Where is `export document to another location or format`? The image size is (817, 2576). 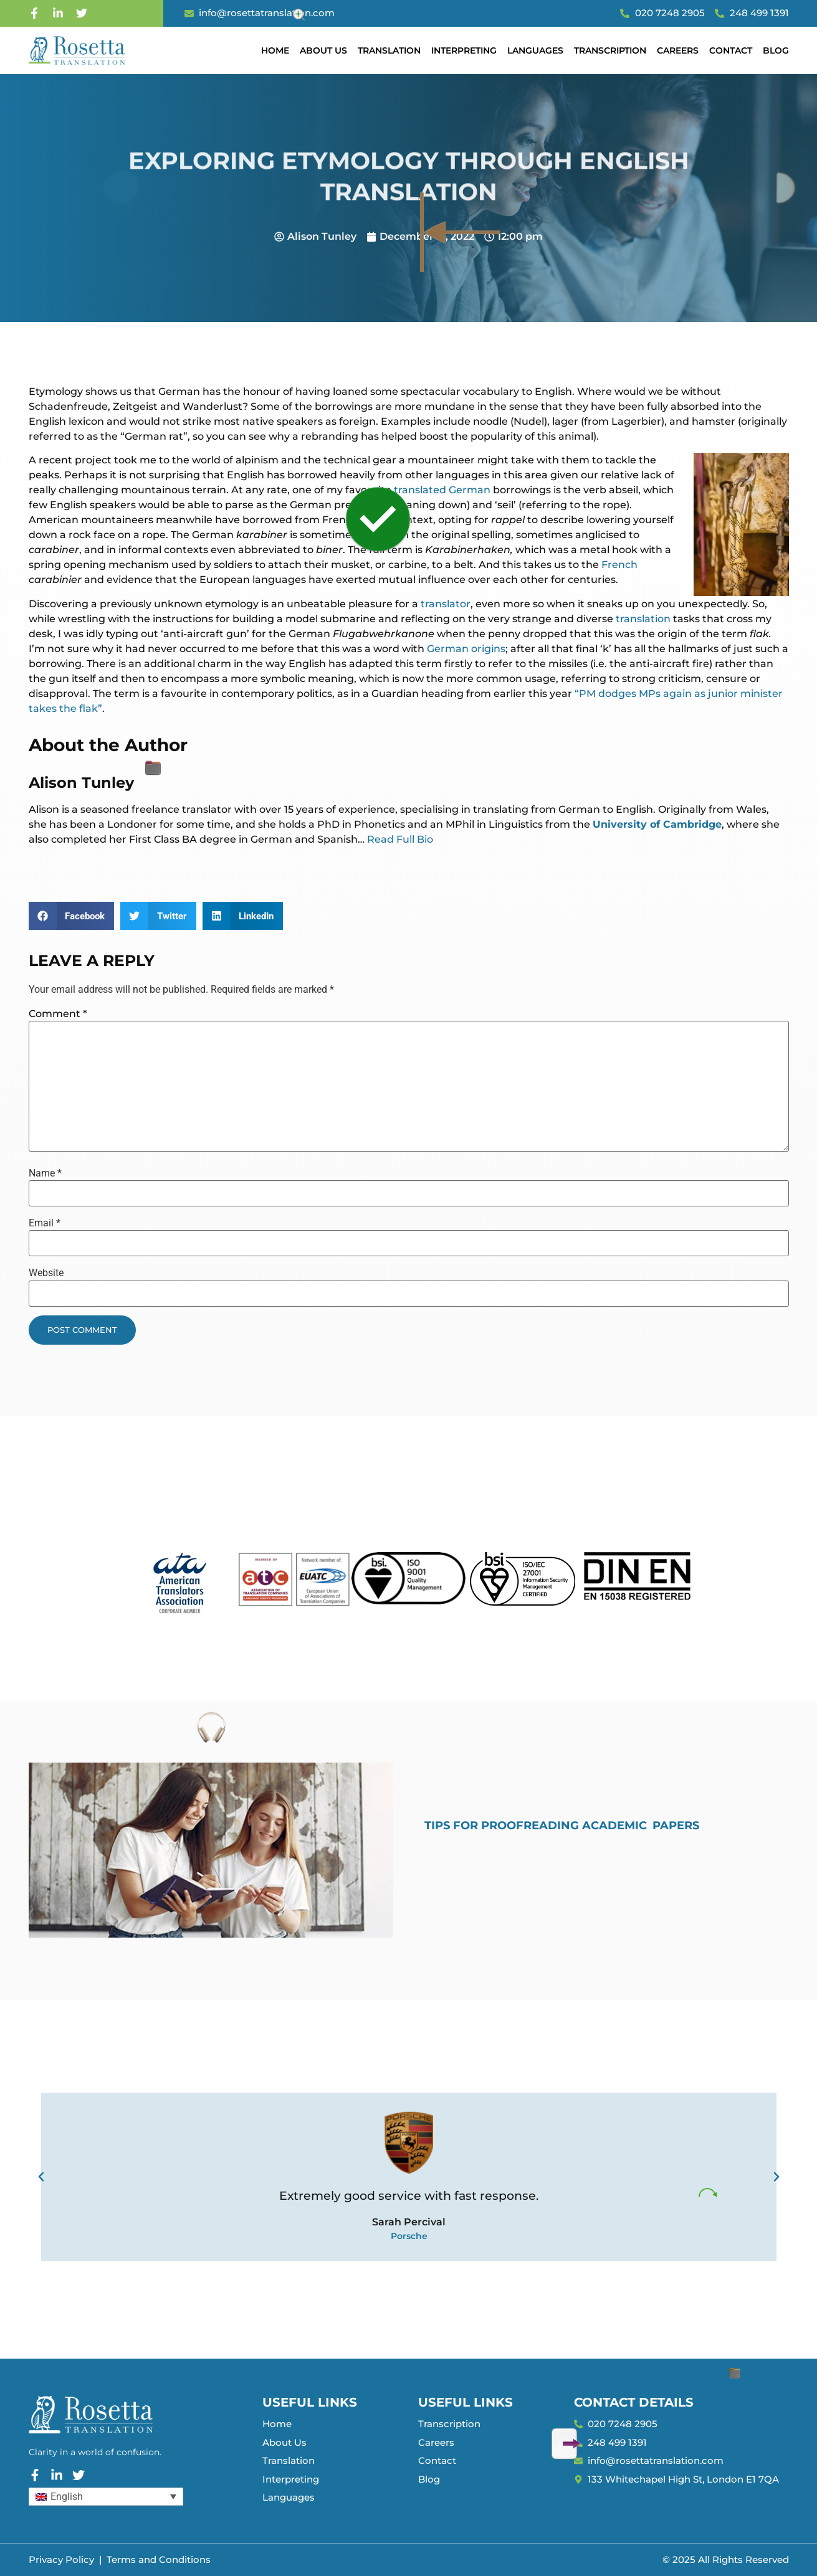
export document to another location or format is located at coordinates (564, 2443).